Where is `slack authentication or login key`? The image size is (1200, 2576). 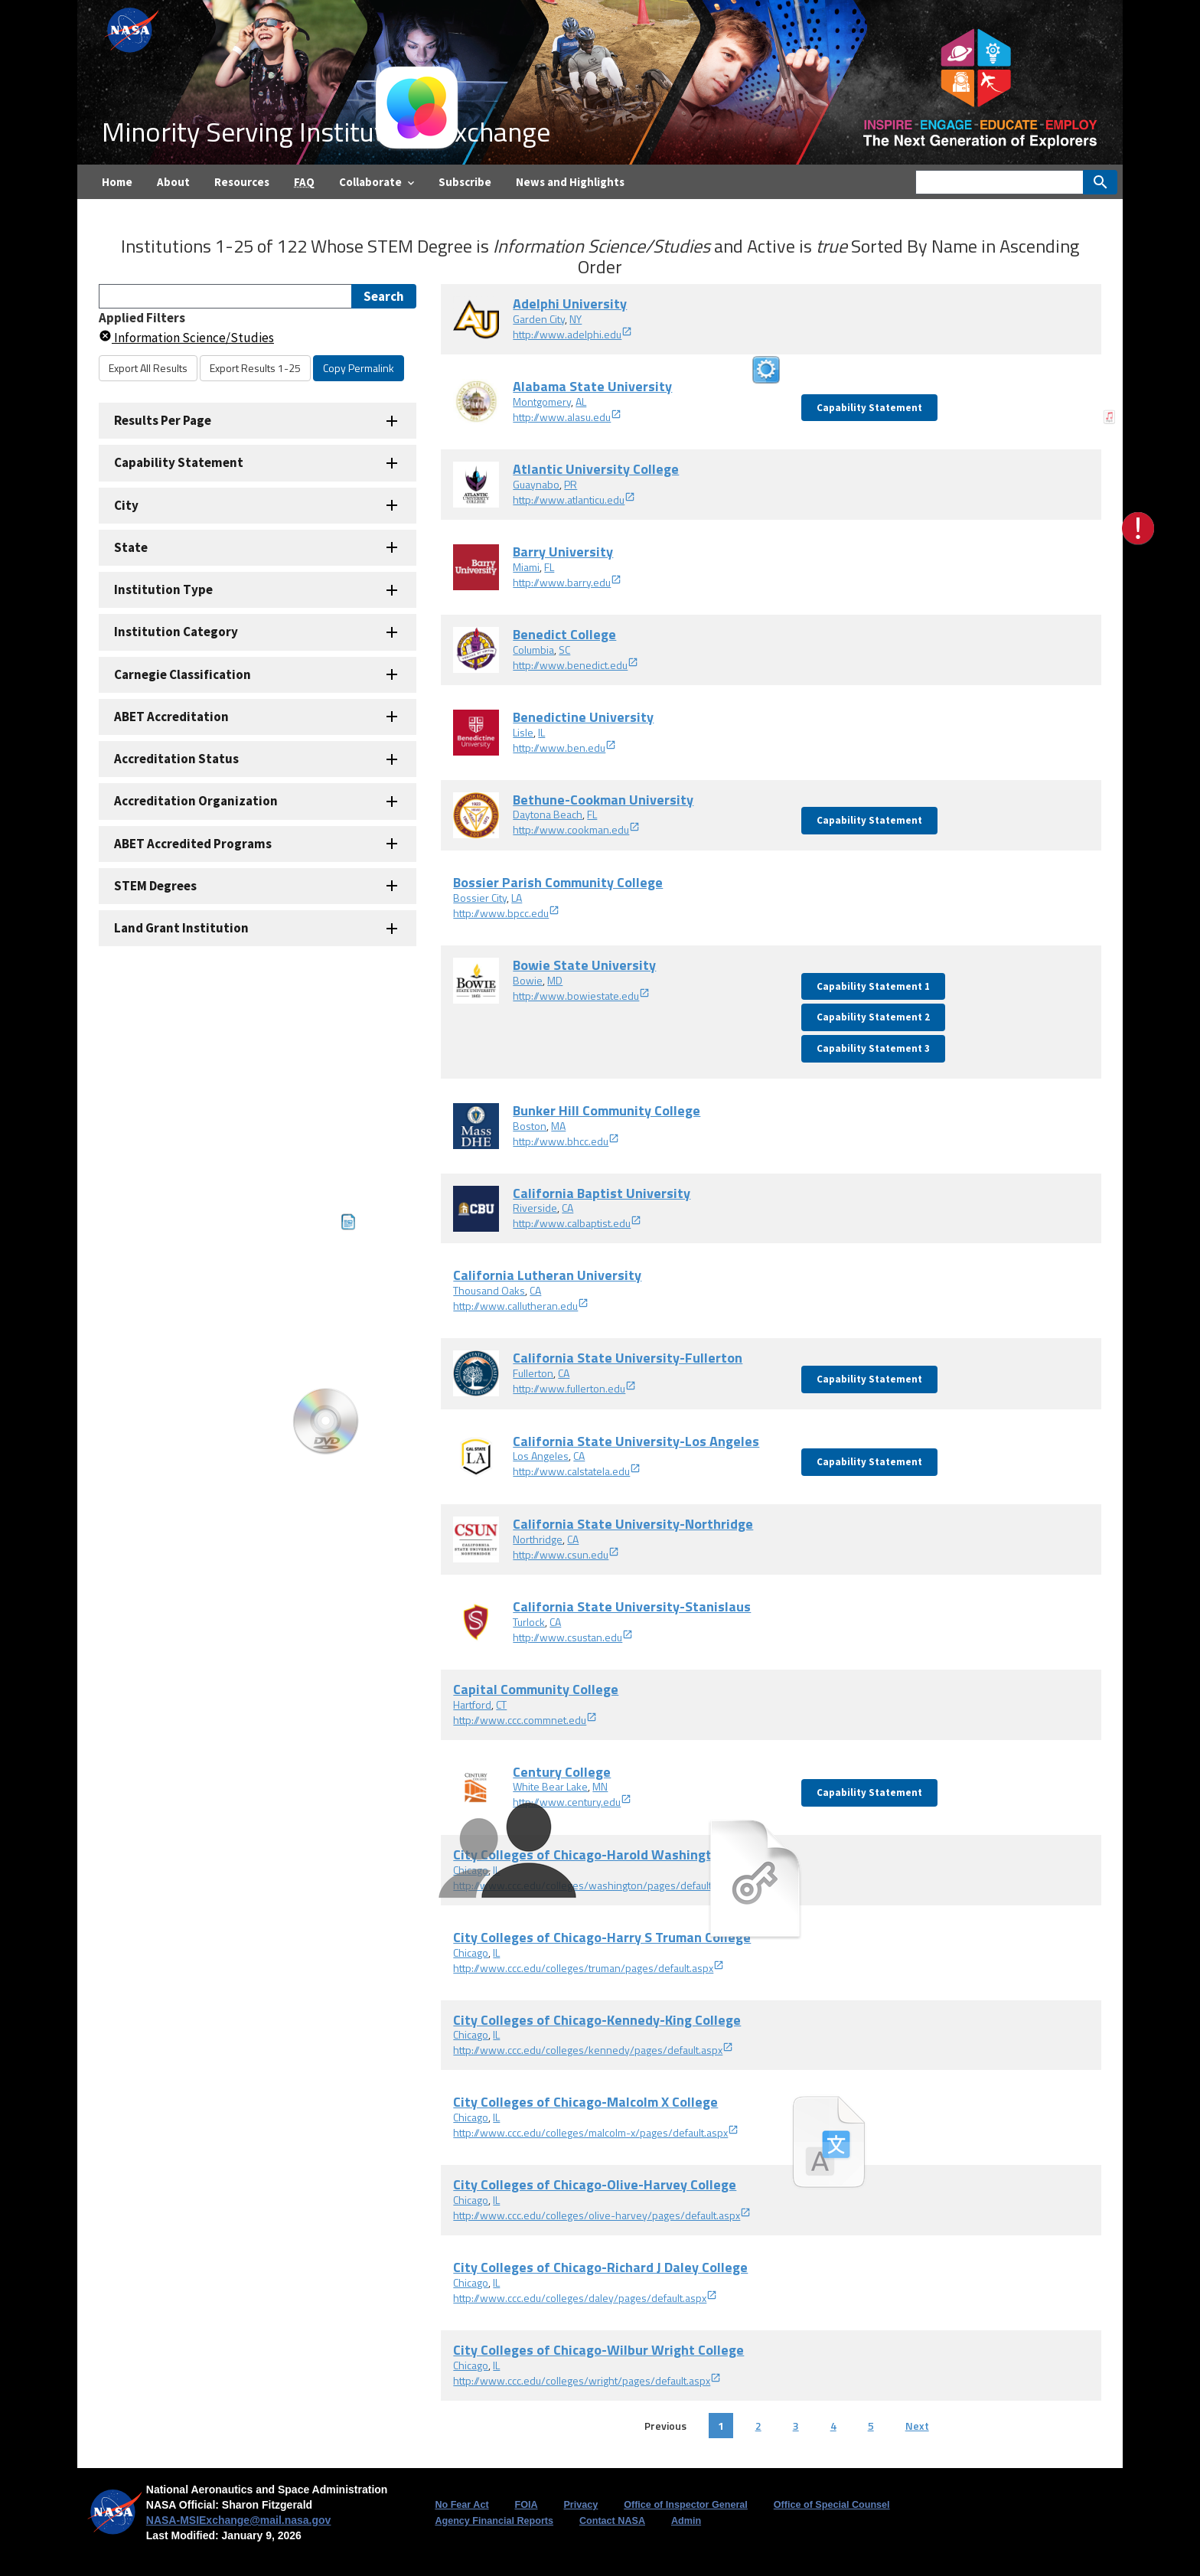 slack authentication or login key is located at coordinates (755, 1881).